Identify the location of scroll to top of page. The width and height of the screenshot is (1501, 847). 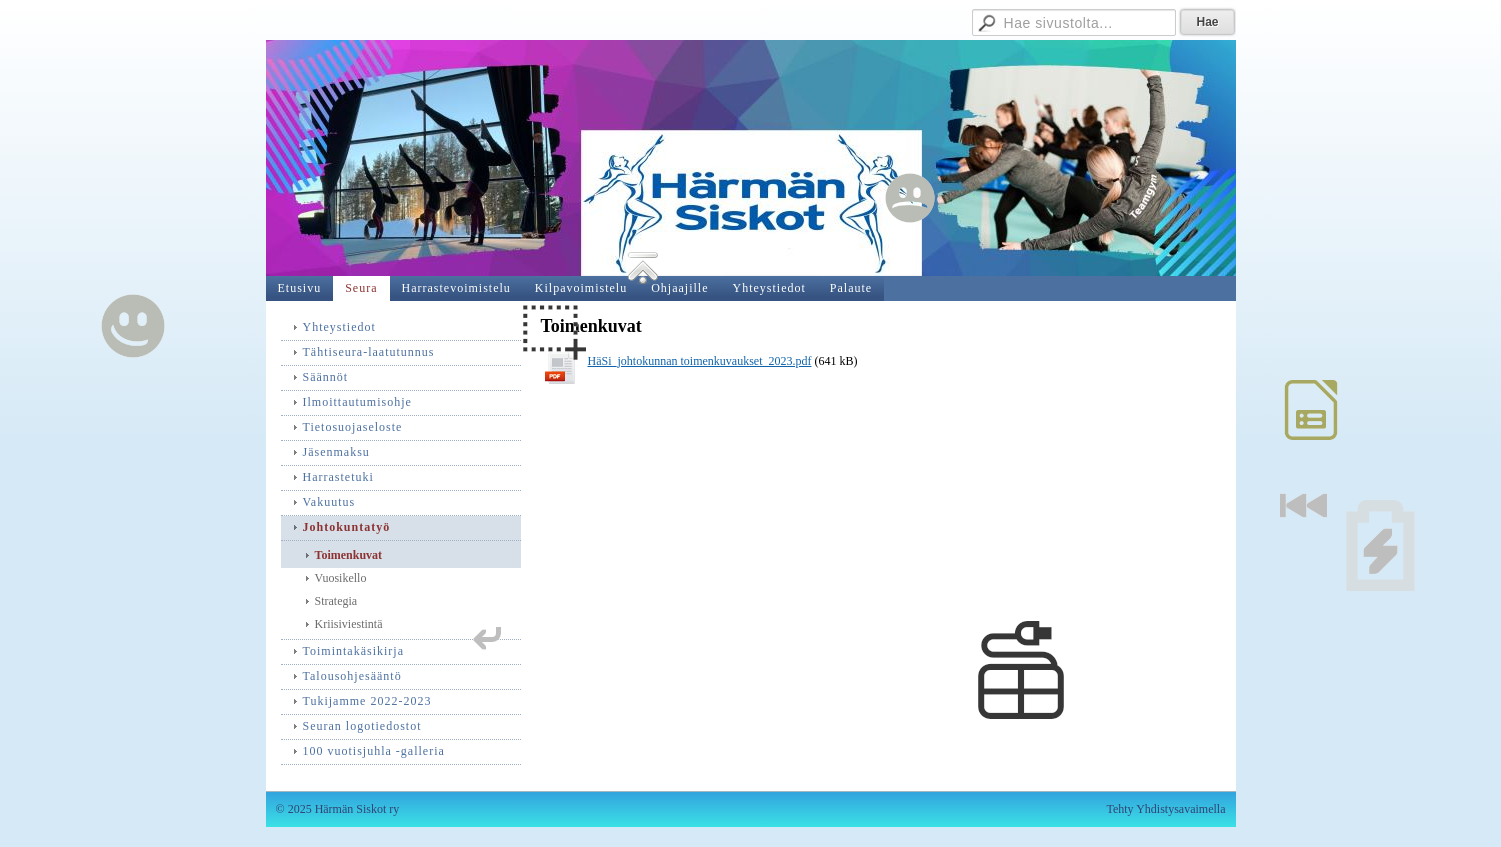
(642, 268).